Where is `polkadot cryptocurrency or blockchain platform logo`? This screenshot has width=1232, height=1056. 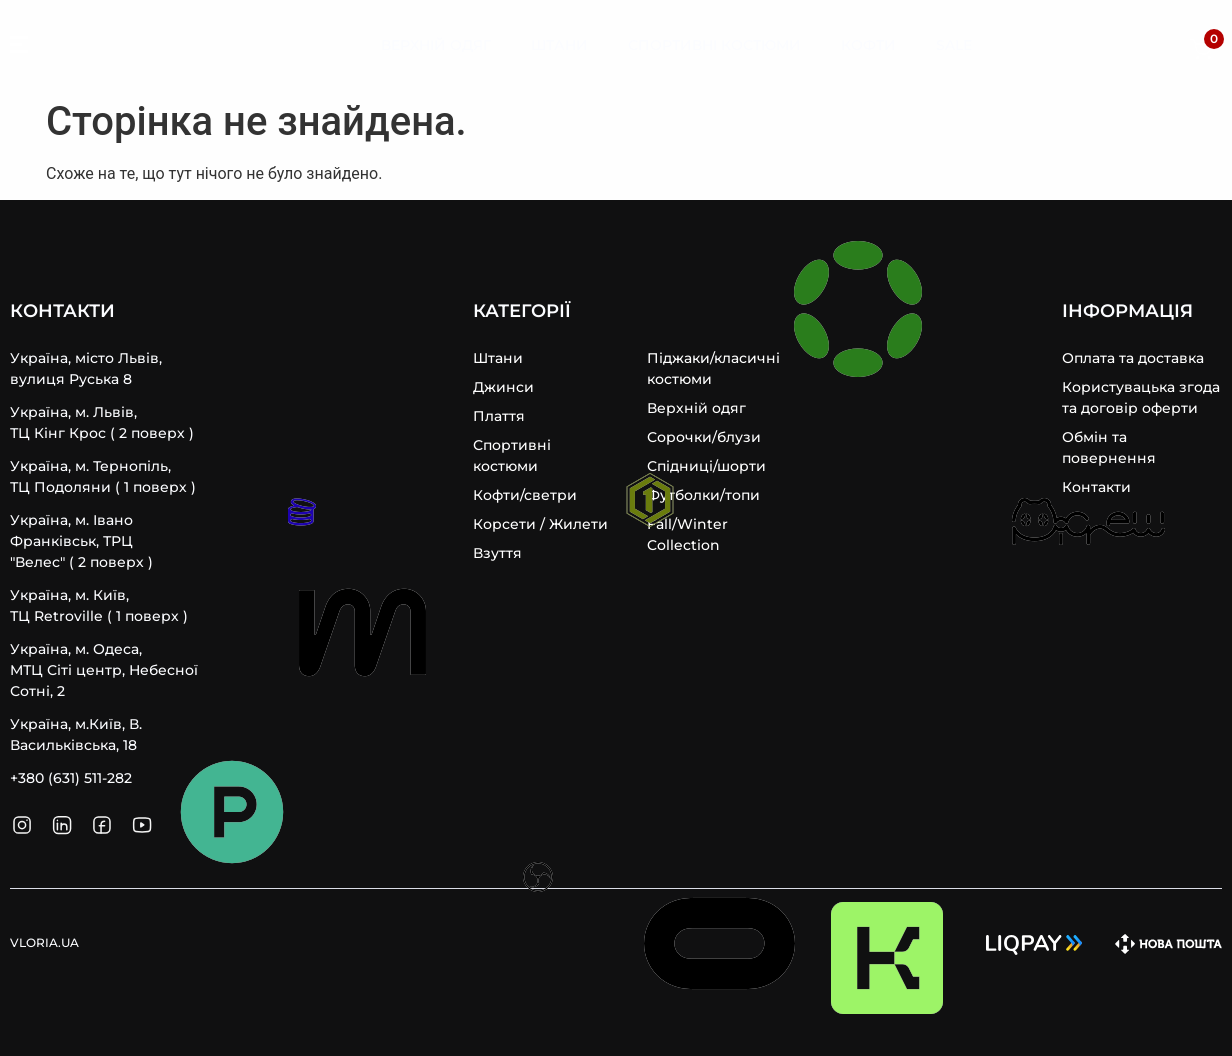
polkadot cryptocurrency or blockchain platform logo is located at coordinates (858, 309).